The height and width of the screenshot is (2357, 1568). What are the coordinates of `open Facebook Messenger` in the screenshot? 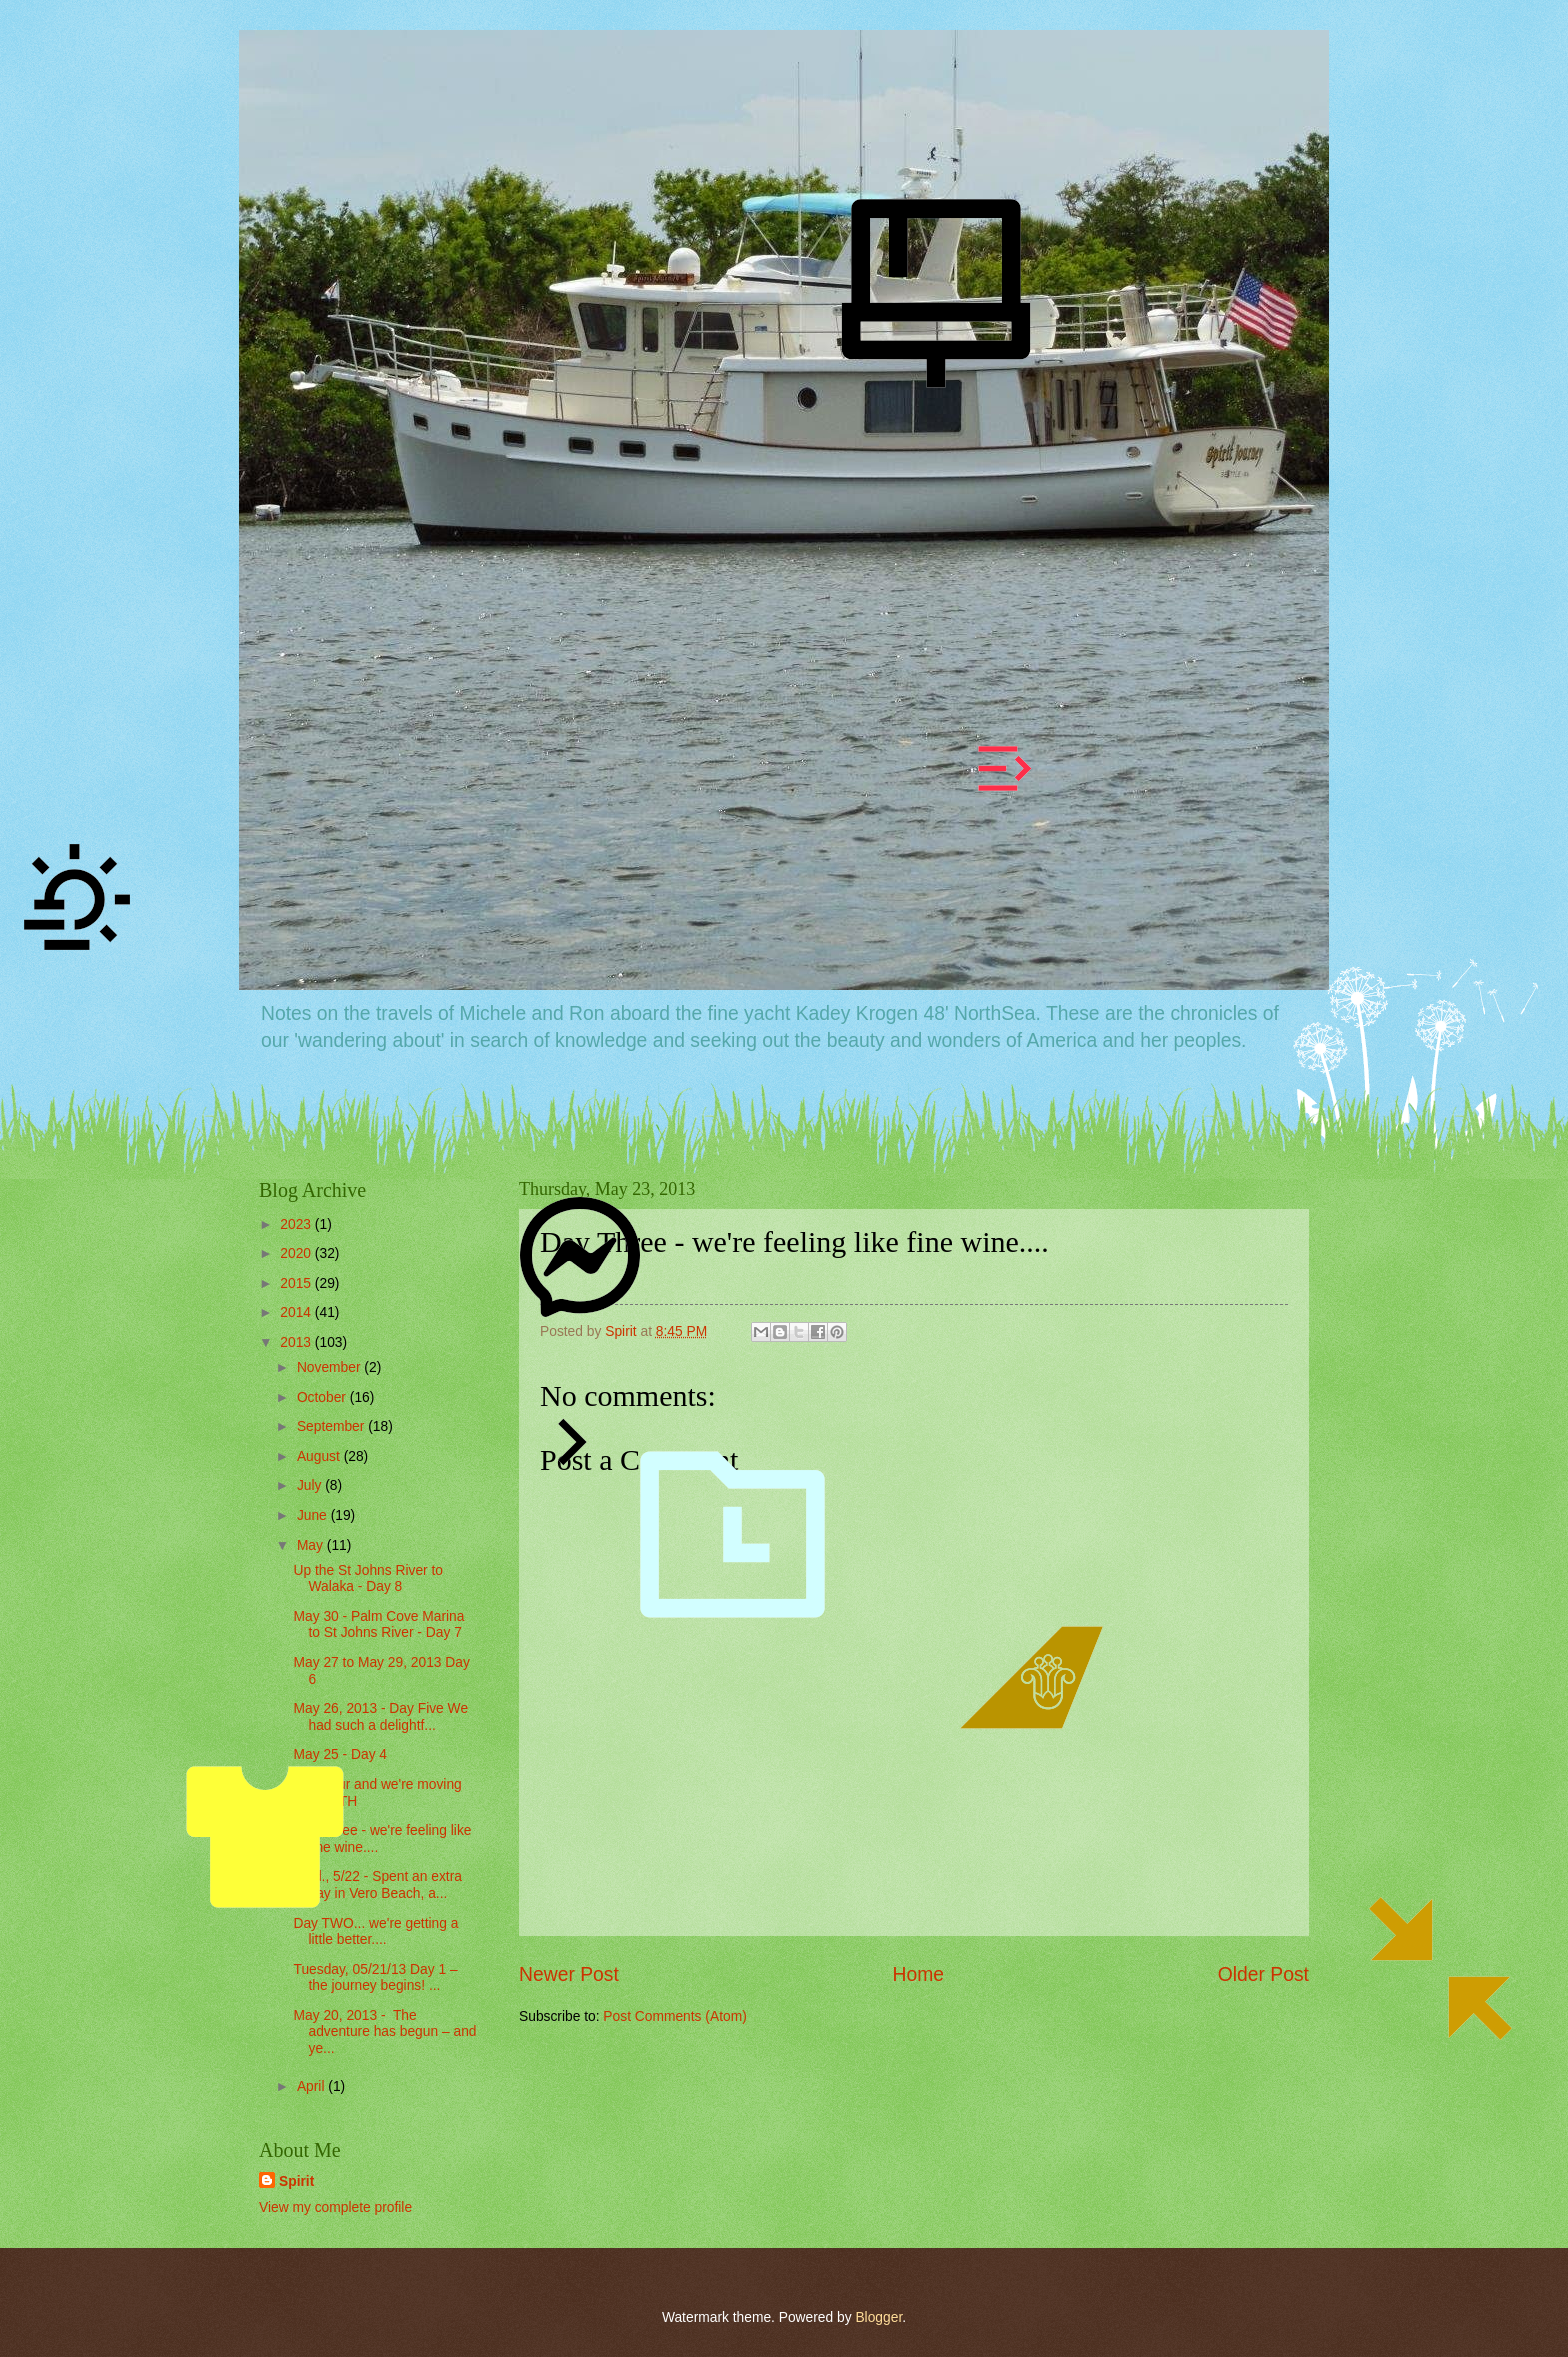 It's located at (580, 1257).